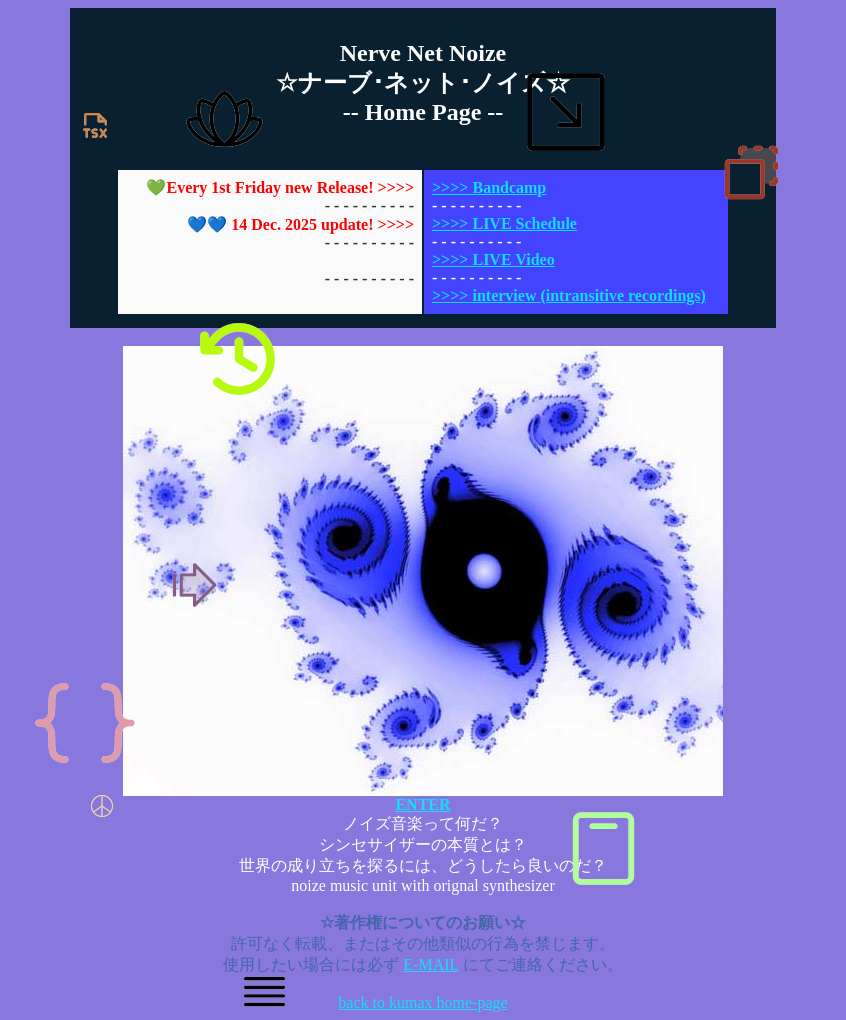  I want to click on peace symbol or anti-war indicator, so click(102, 806).